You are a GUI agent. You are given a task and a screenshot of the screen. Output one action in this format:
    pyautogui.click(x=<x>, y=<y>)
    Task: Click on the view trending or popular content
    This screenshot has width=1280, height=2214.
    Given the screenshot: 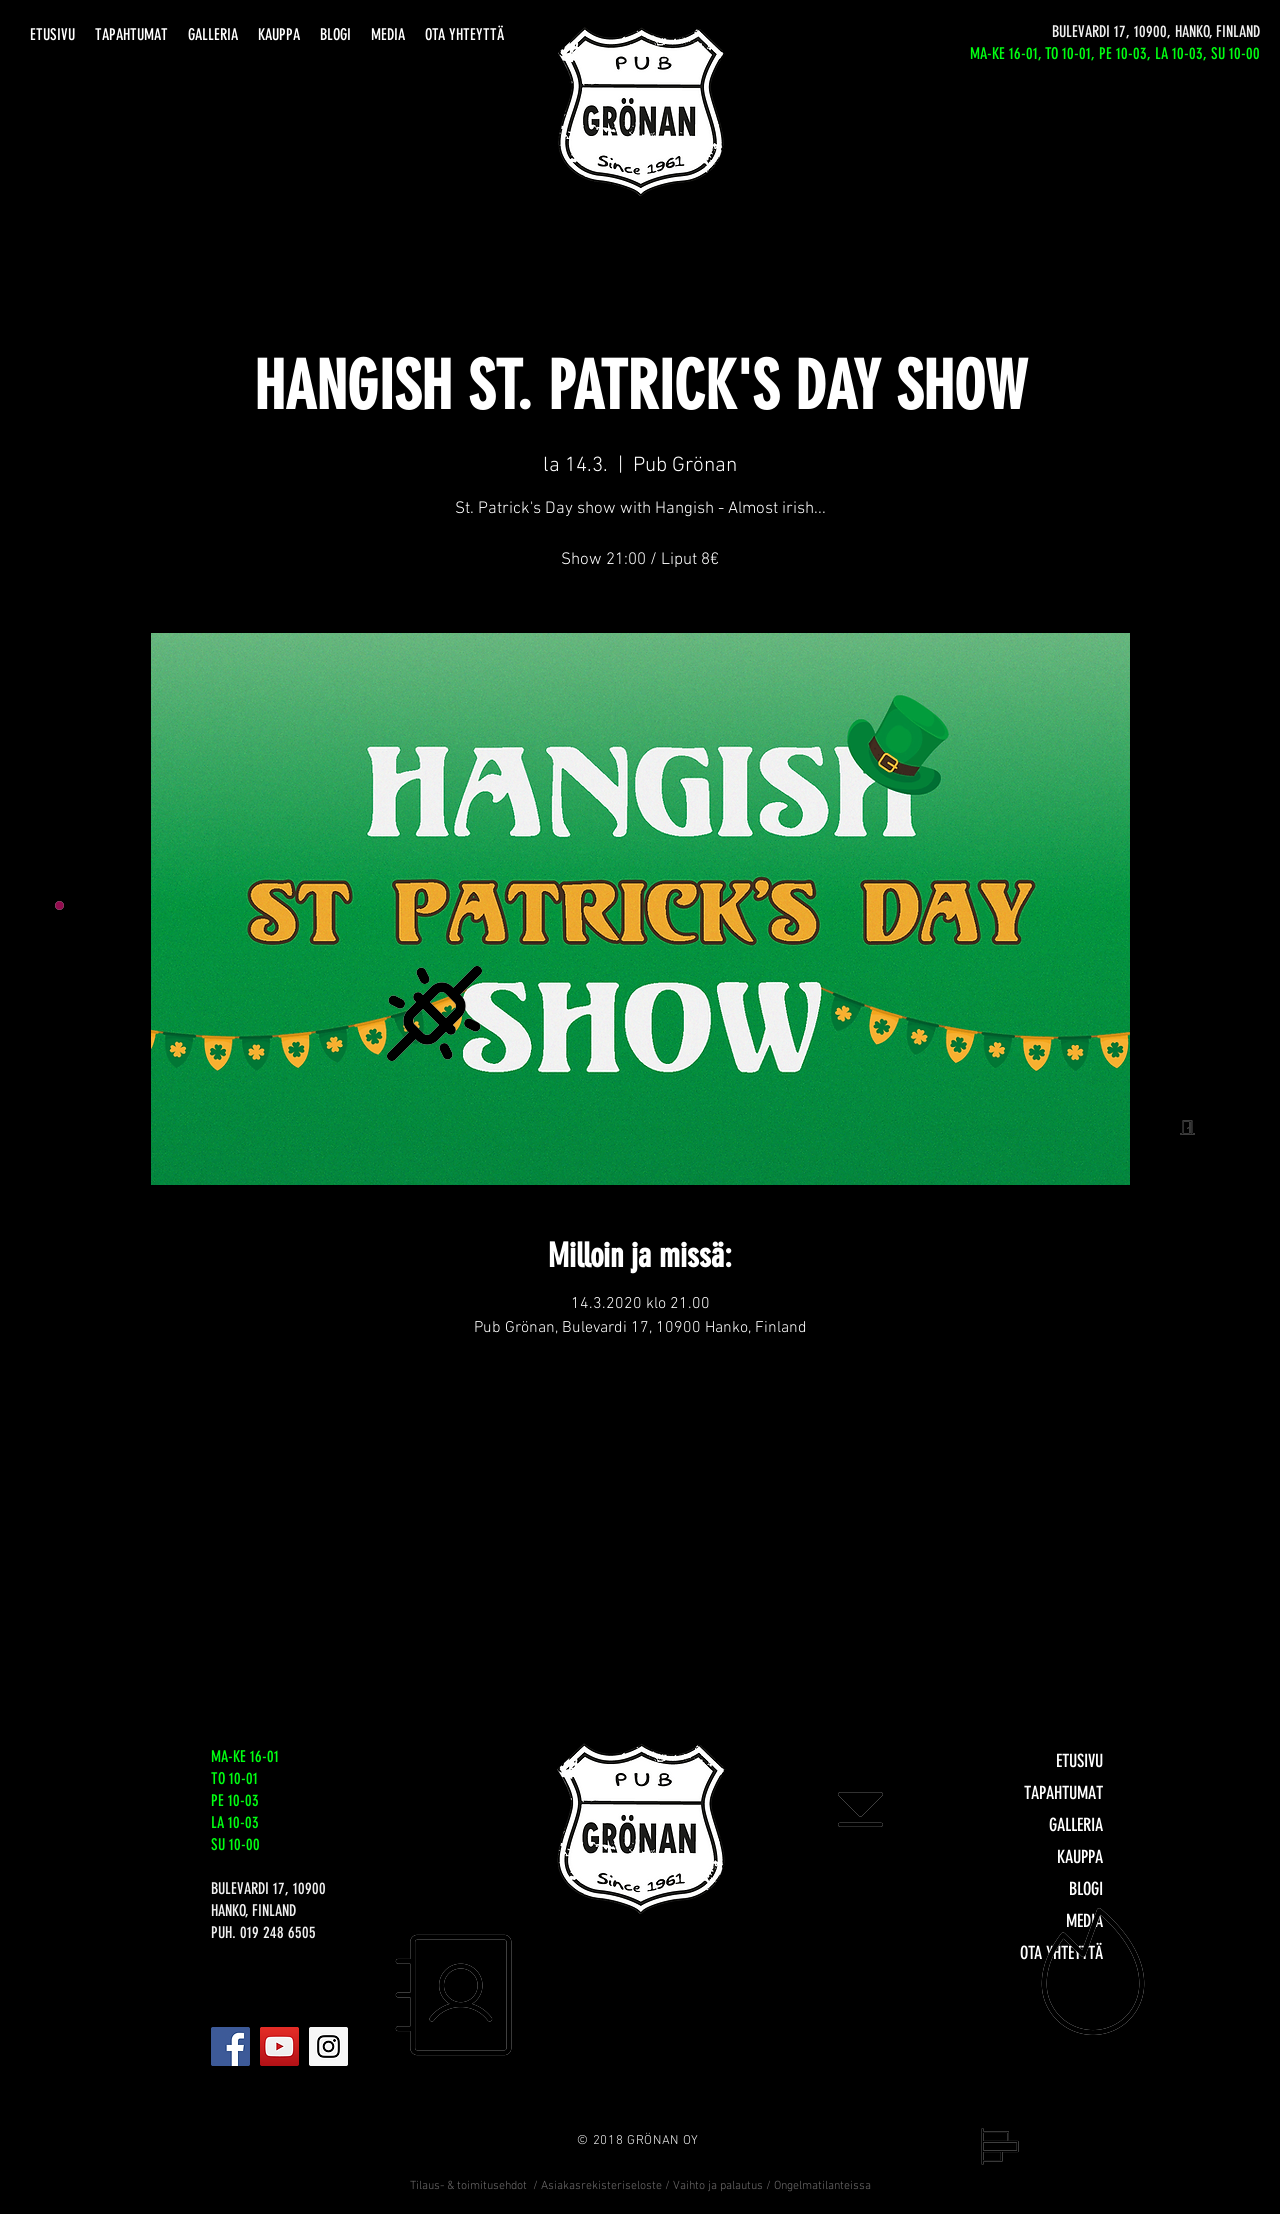 What is the action you would take?
    pyautogui.click(x=1093, y=1974)
    